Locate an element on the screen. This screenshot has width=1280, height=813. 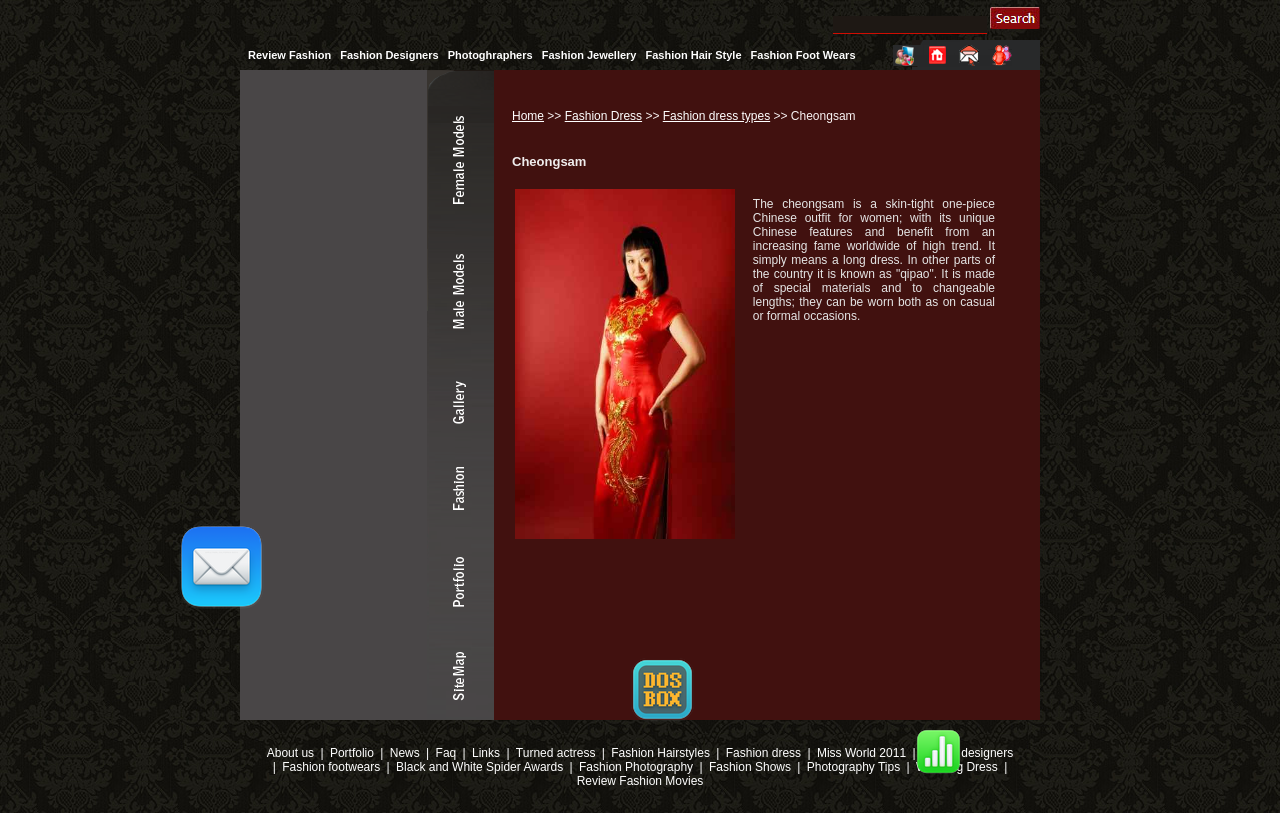
launch DOSBox emulator to run classic DOS games and software is located at coordinates (662, 689).